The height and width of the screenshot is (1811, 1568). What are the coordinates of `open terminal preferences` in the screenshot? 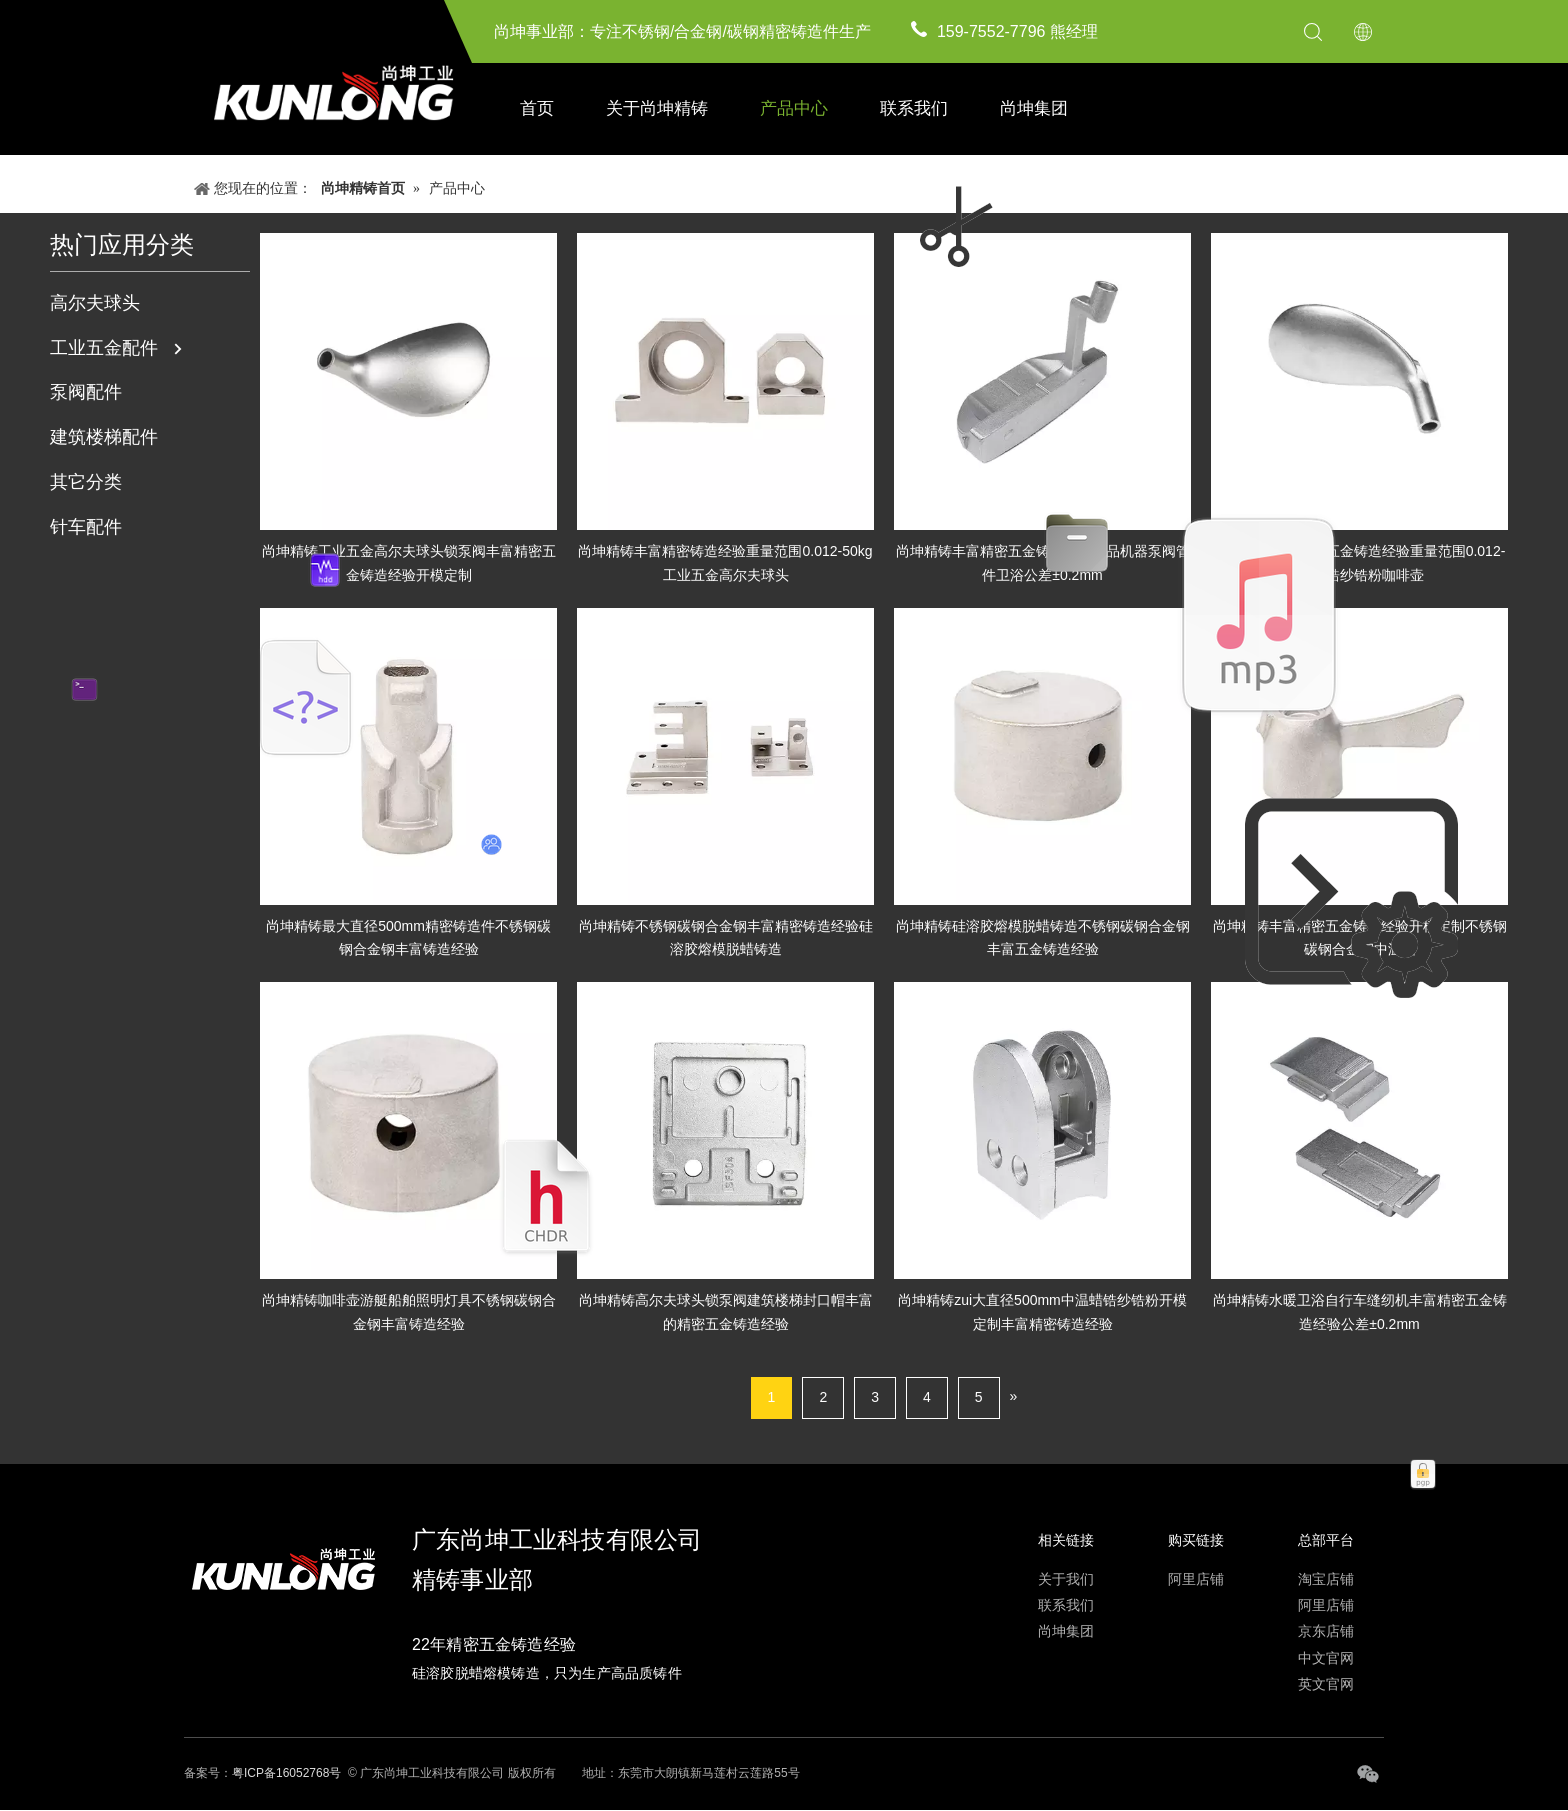 It's located at (1351, 891).